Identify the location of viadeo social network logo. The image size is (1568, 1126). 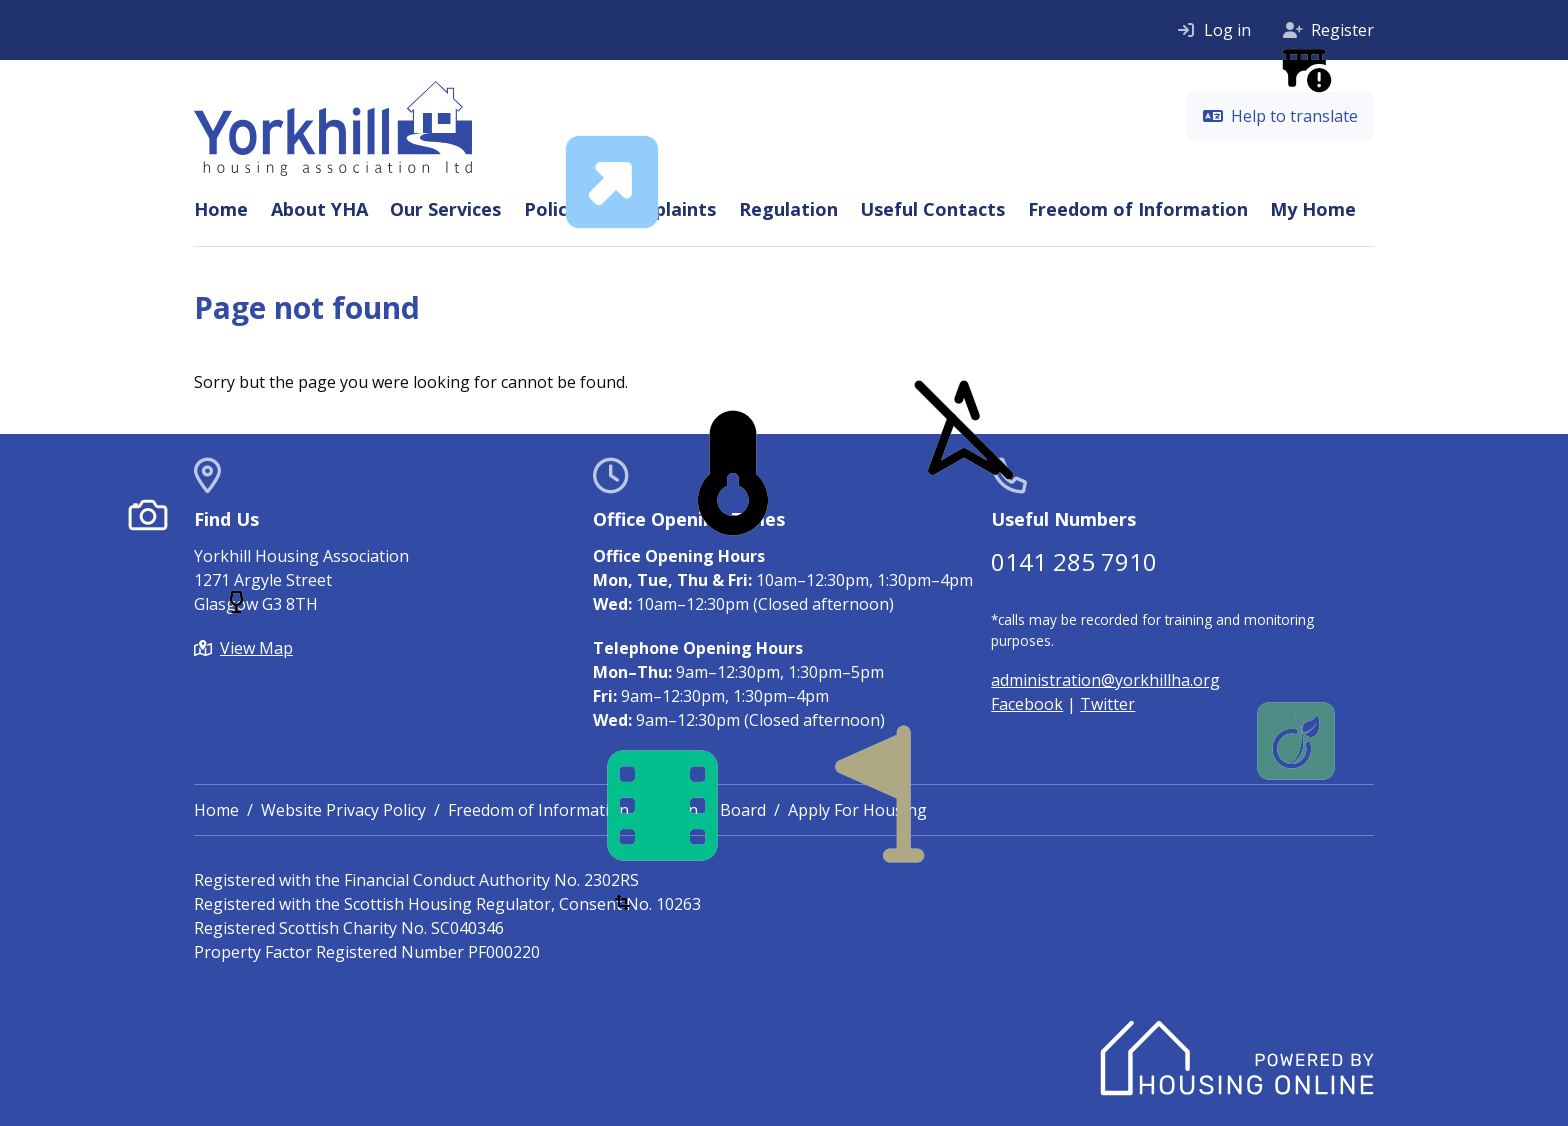
(1296, 741).